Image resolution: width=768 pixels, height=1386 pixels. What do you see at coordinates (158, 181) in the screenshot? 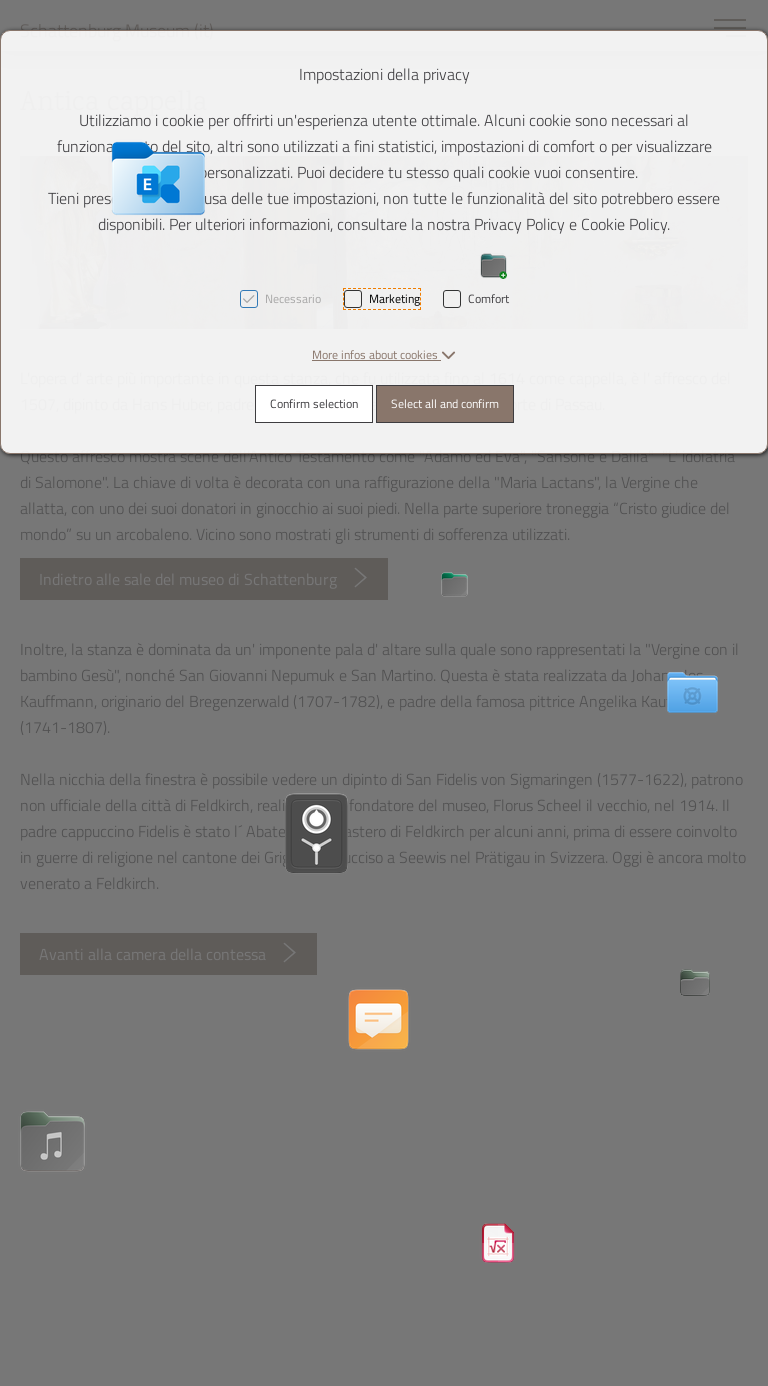
I see `open microsoft exchange folder` at bounding box center [158, 181].